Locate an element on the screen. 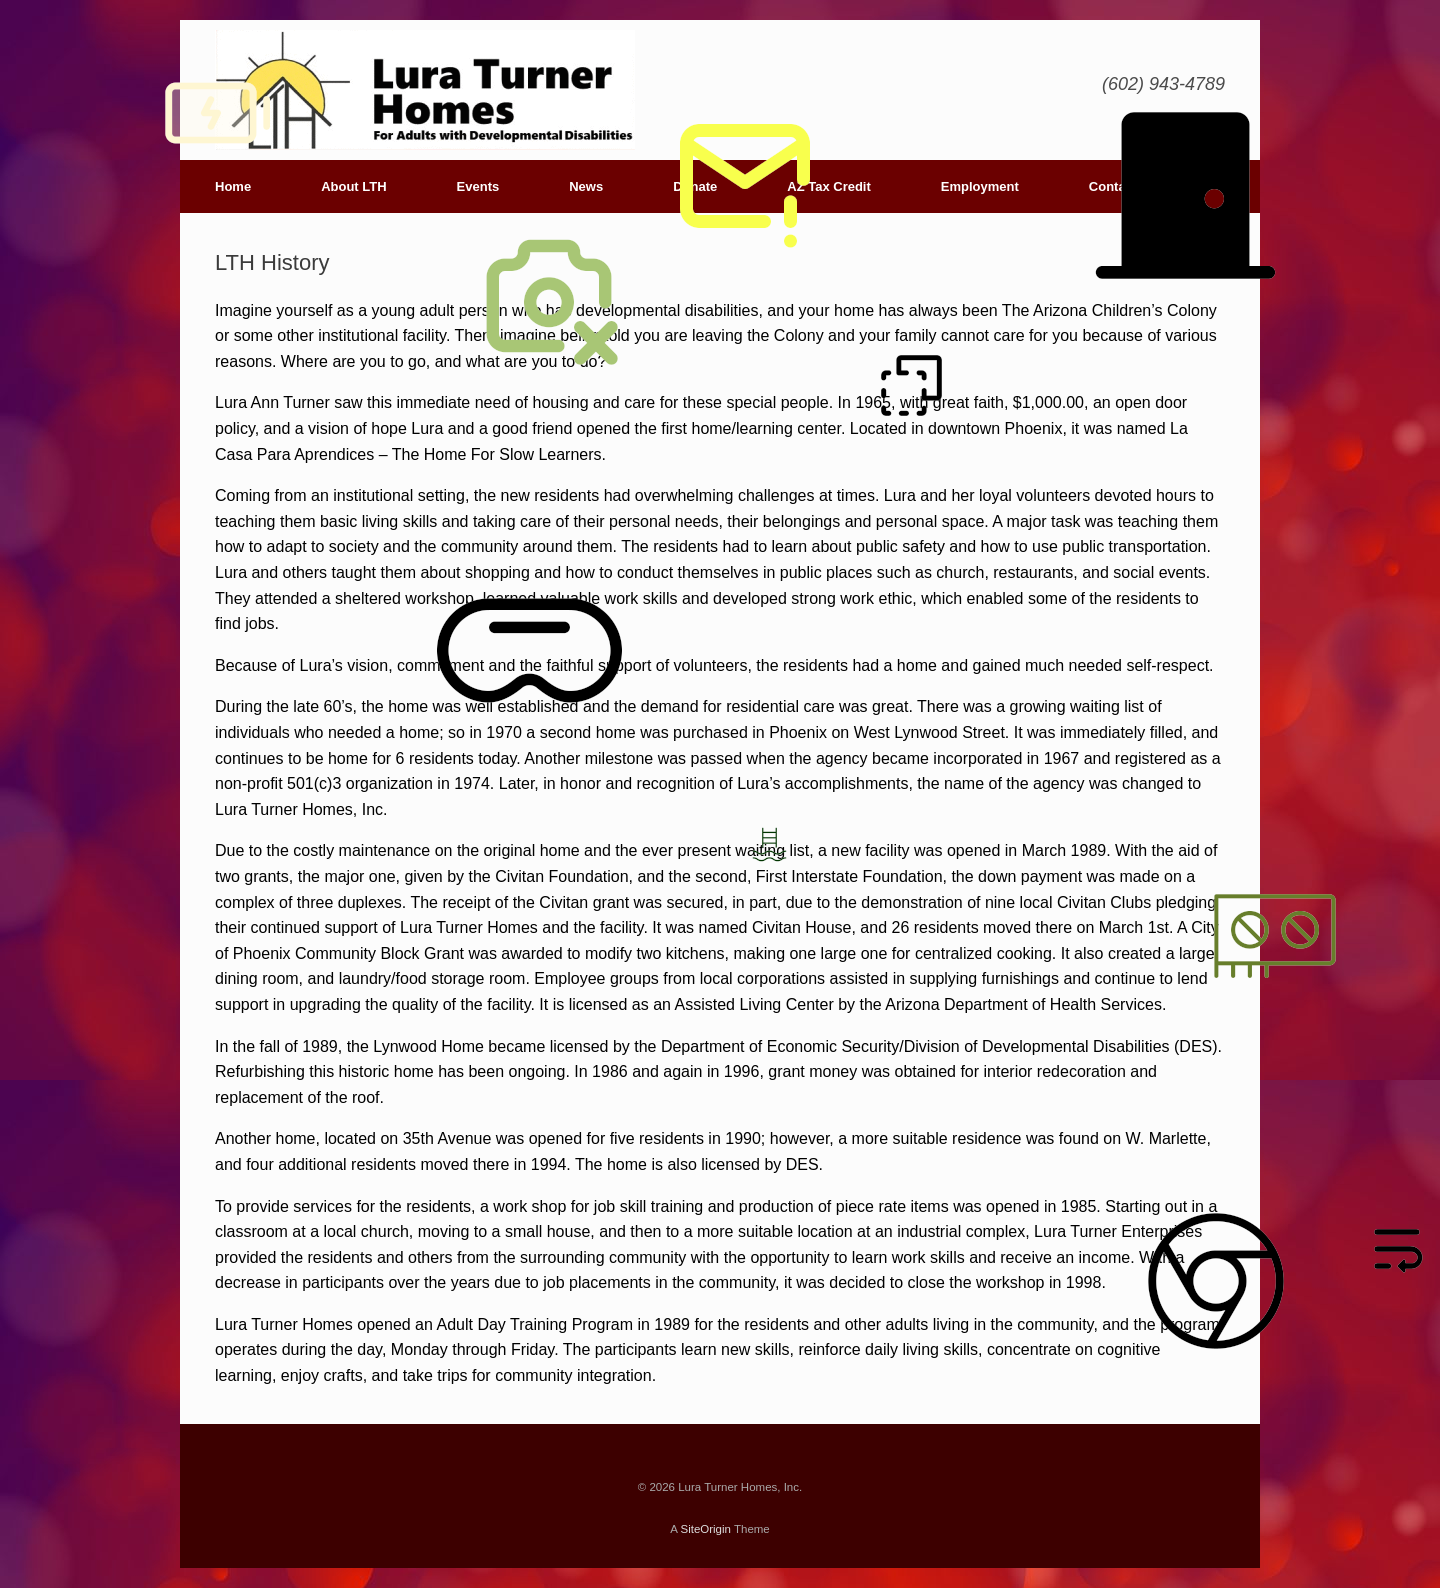 Image resolution: width=1440 pixels, height=1588 pixels. indicates an urgent or important email is located at coordinates (745, 176).